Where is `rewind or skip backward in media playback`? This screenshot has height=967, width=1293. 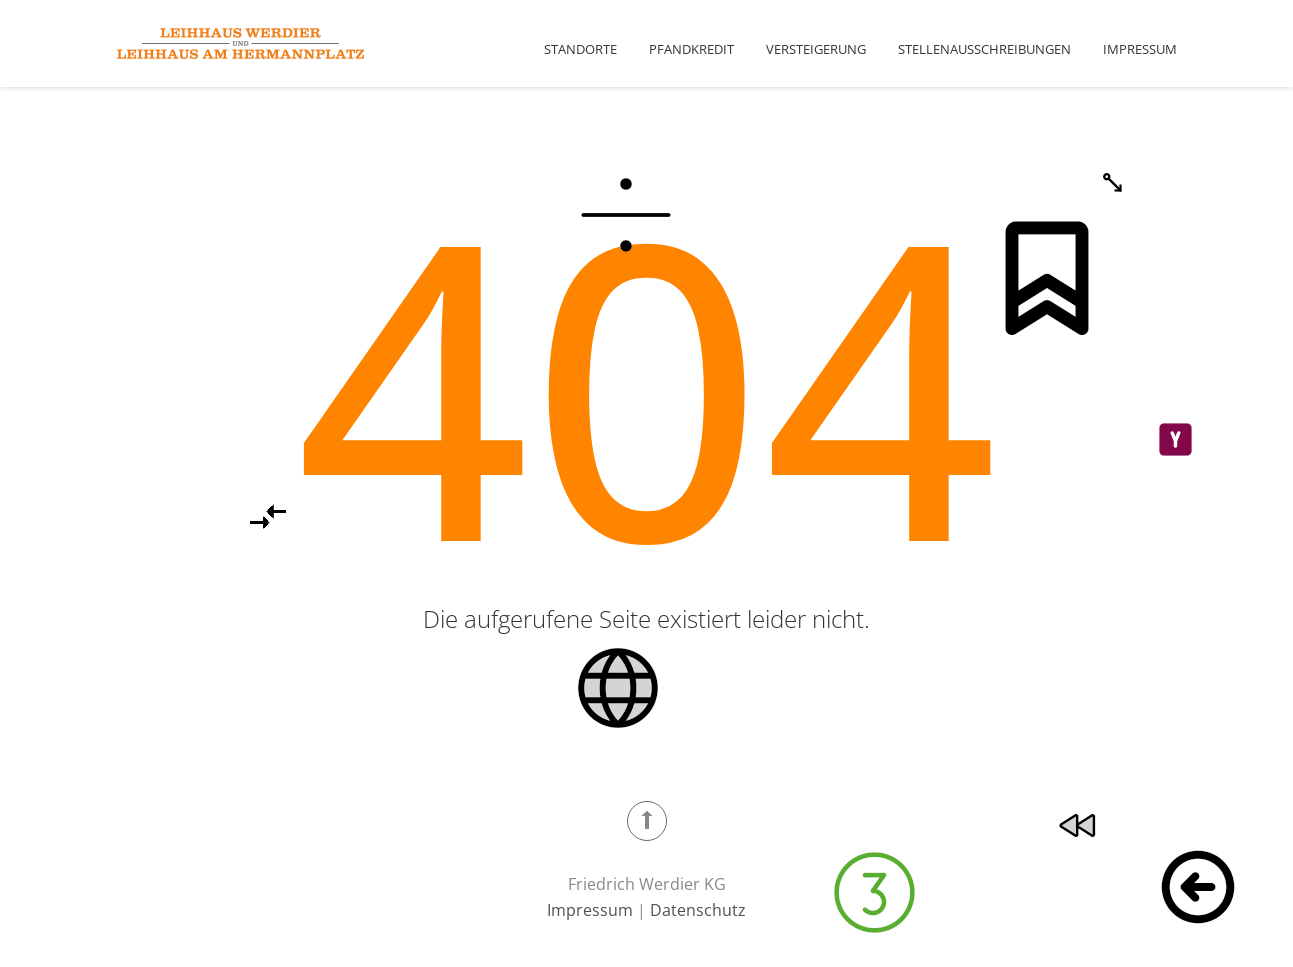 rewind or skip backward in media playback is located at coordinates (1078, 825).